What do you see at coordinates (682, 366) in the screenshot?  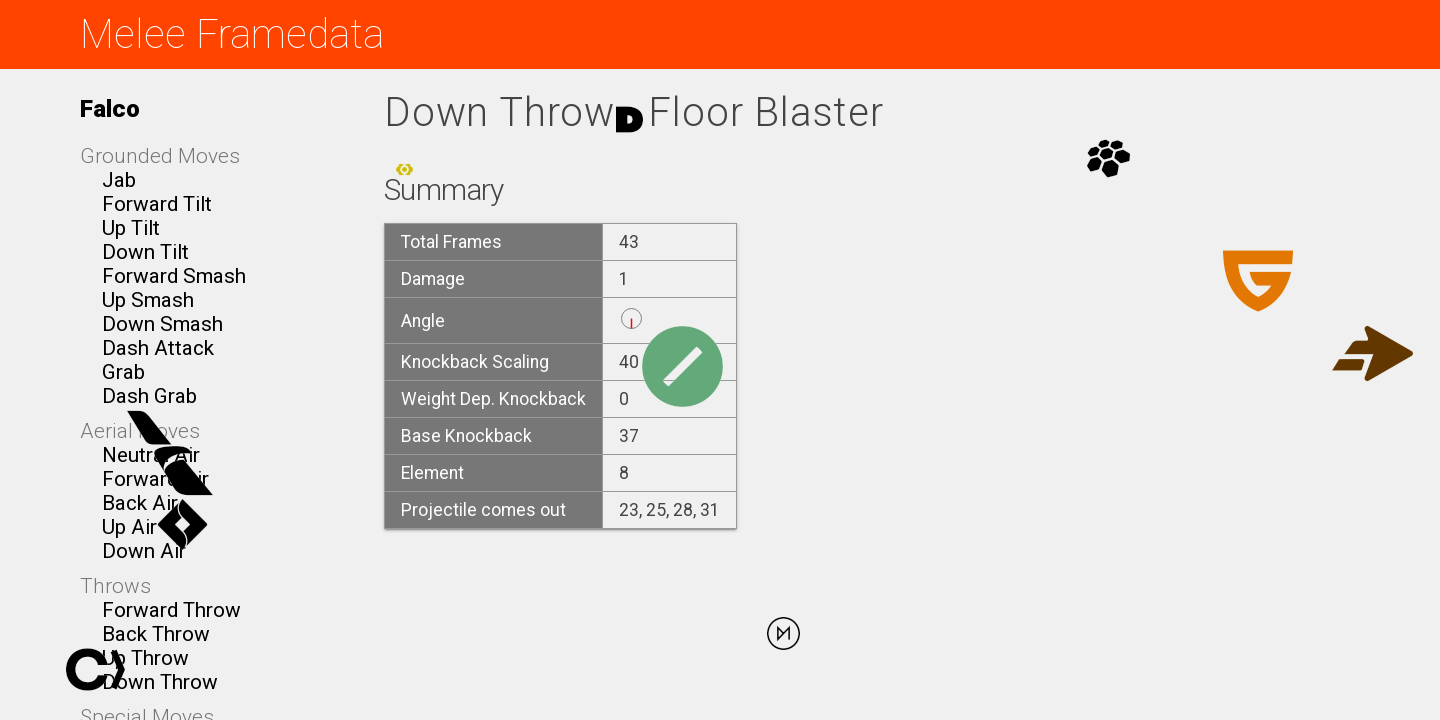 I see `indicates a blocked or prohibited action` at bounding box center [682, 366].